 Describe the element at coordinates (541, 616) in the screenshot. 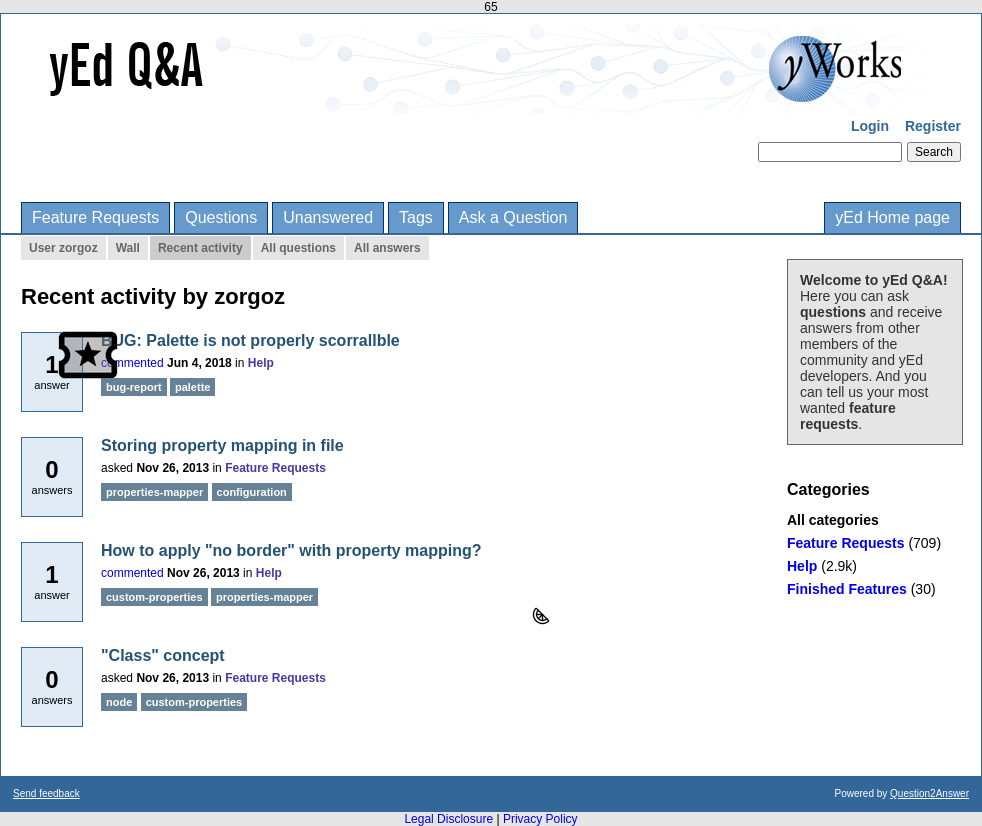

I see `indicates citrus or fruit-related content` at that location.